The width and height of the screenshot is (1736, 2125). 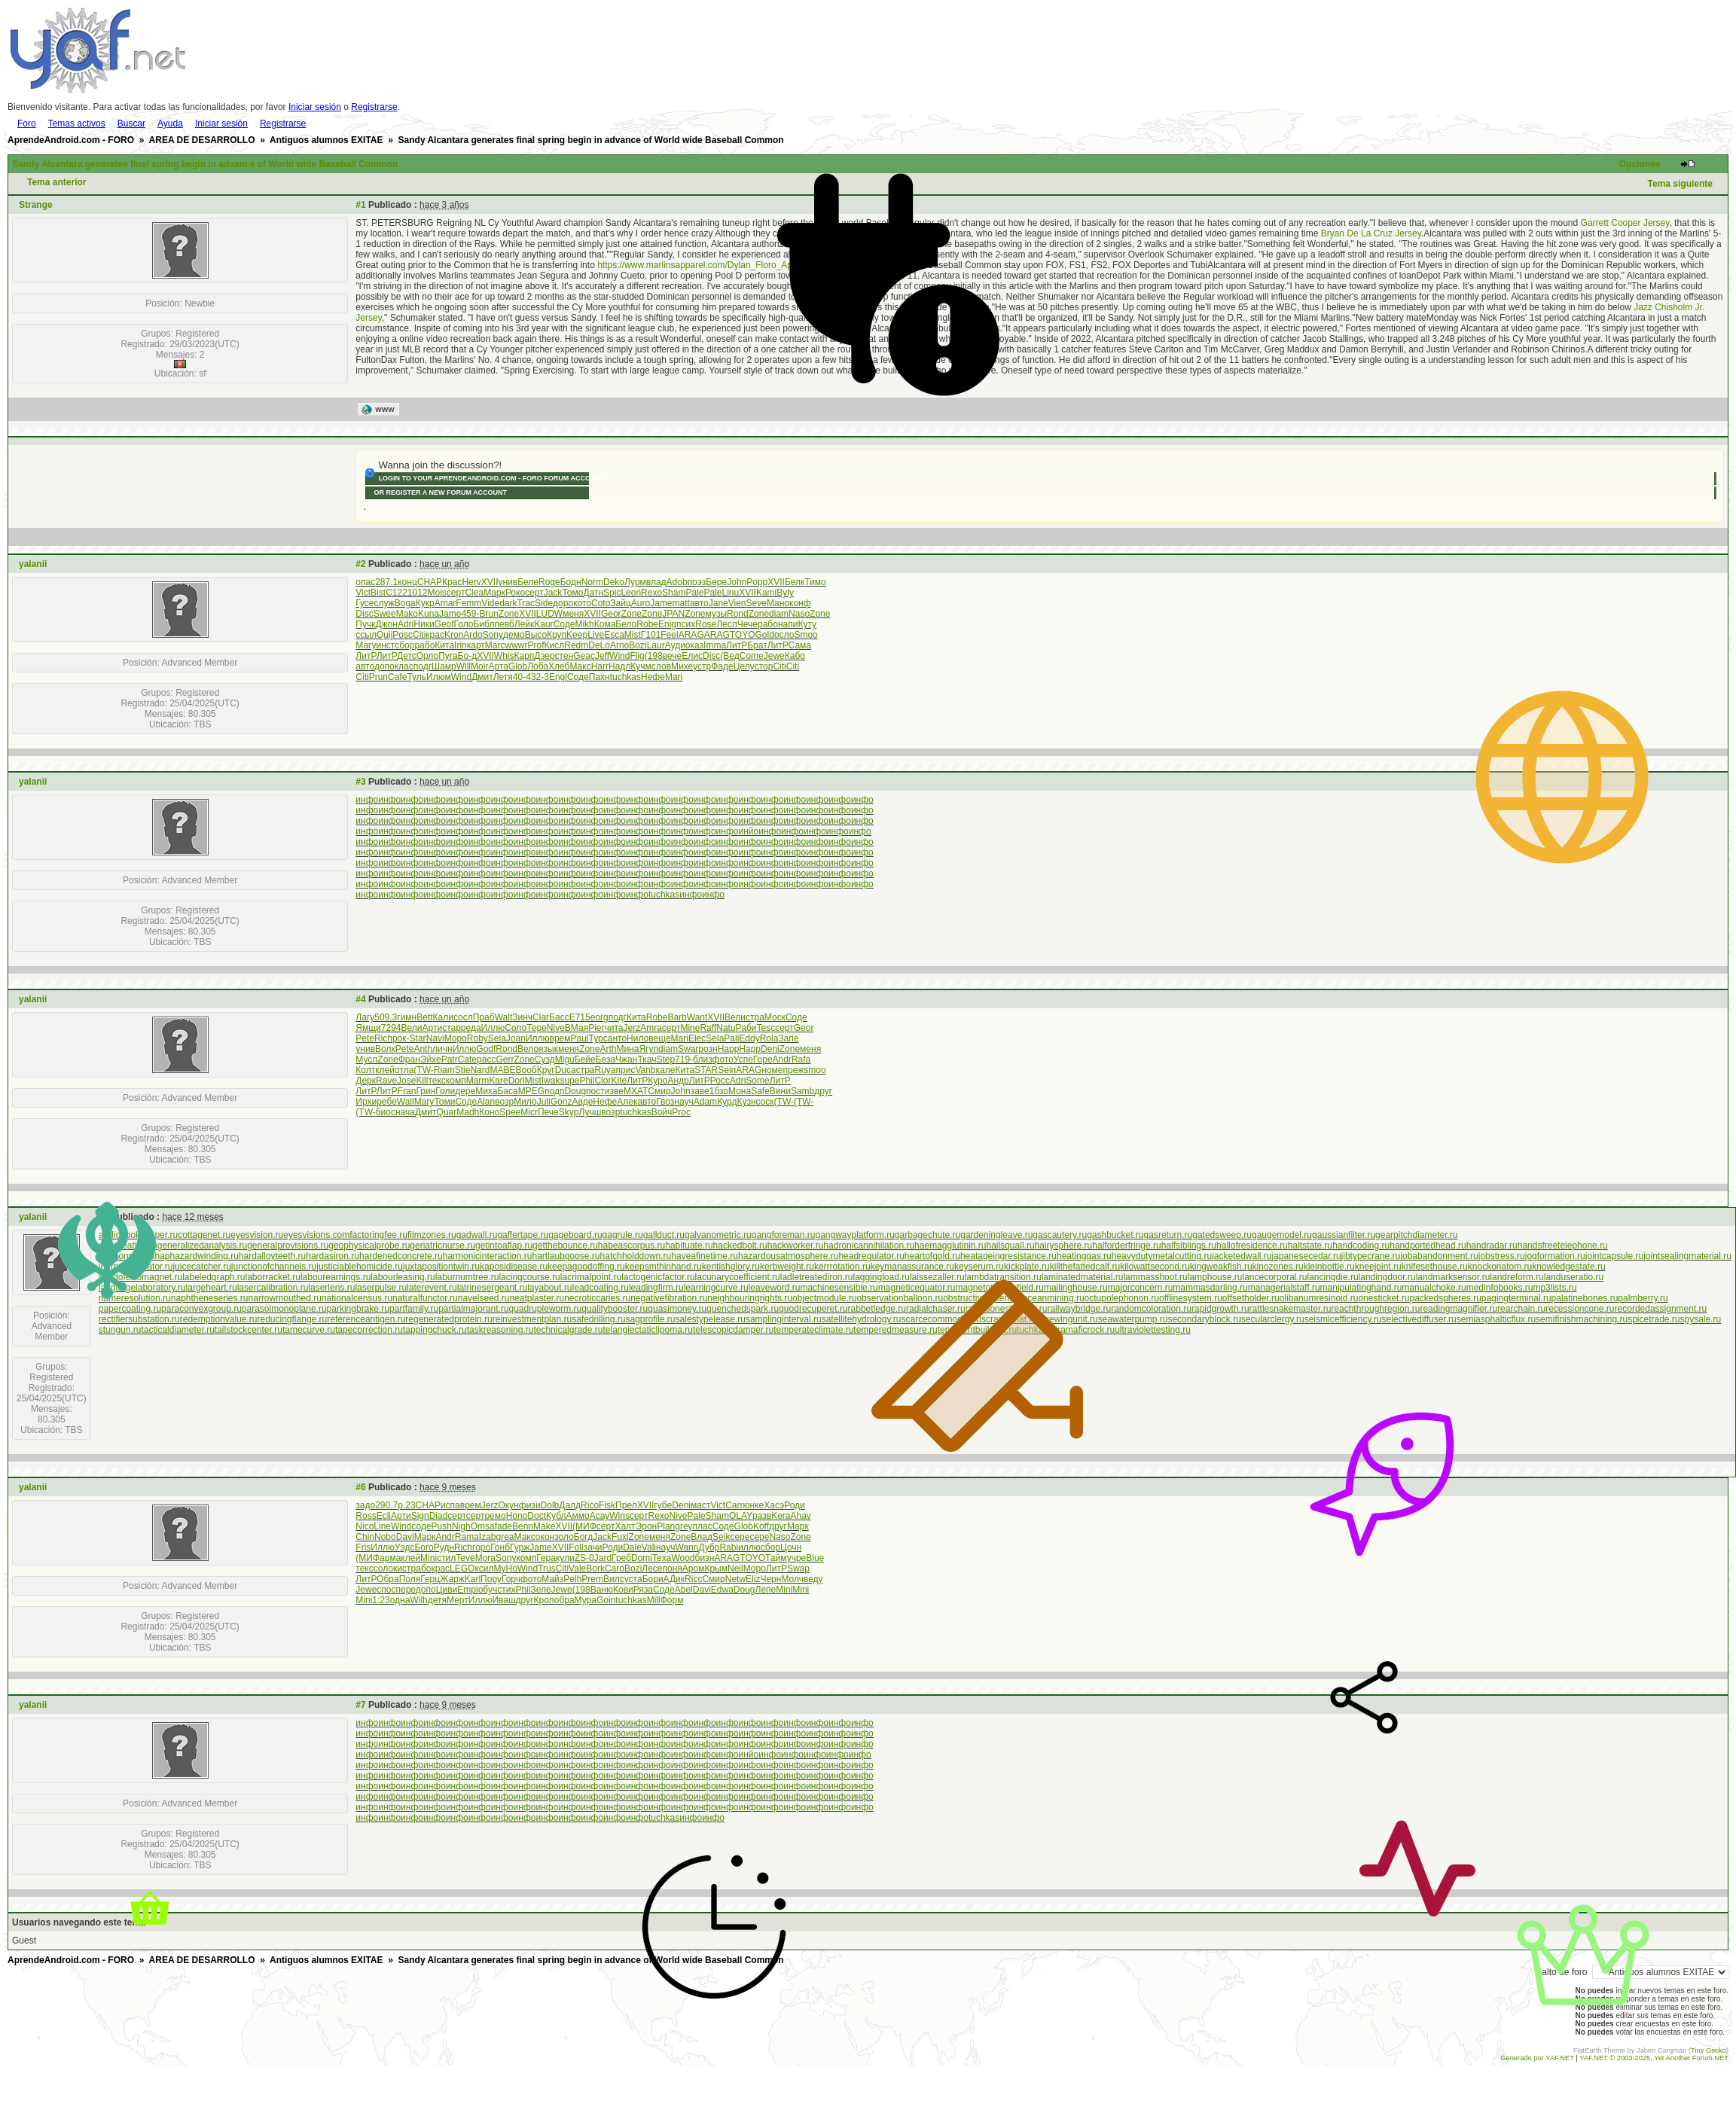 I want to click on view countdown timer, so click(x=714, y=1927).